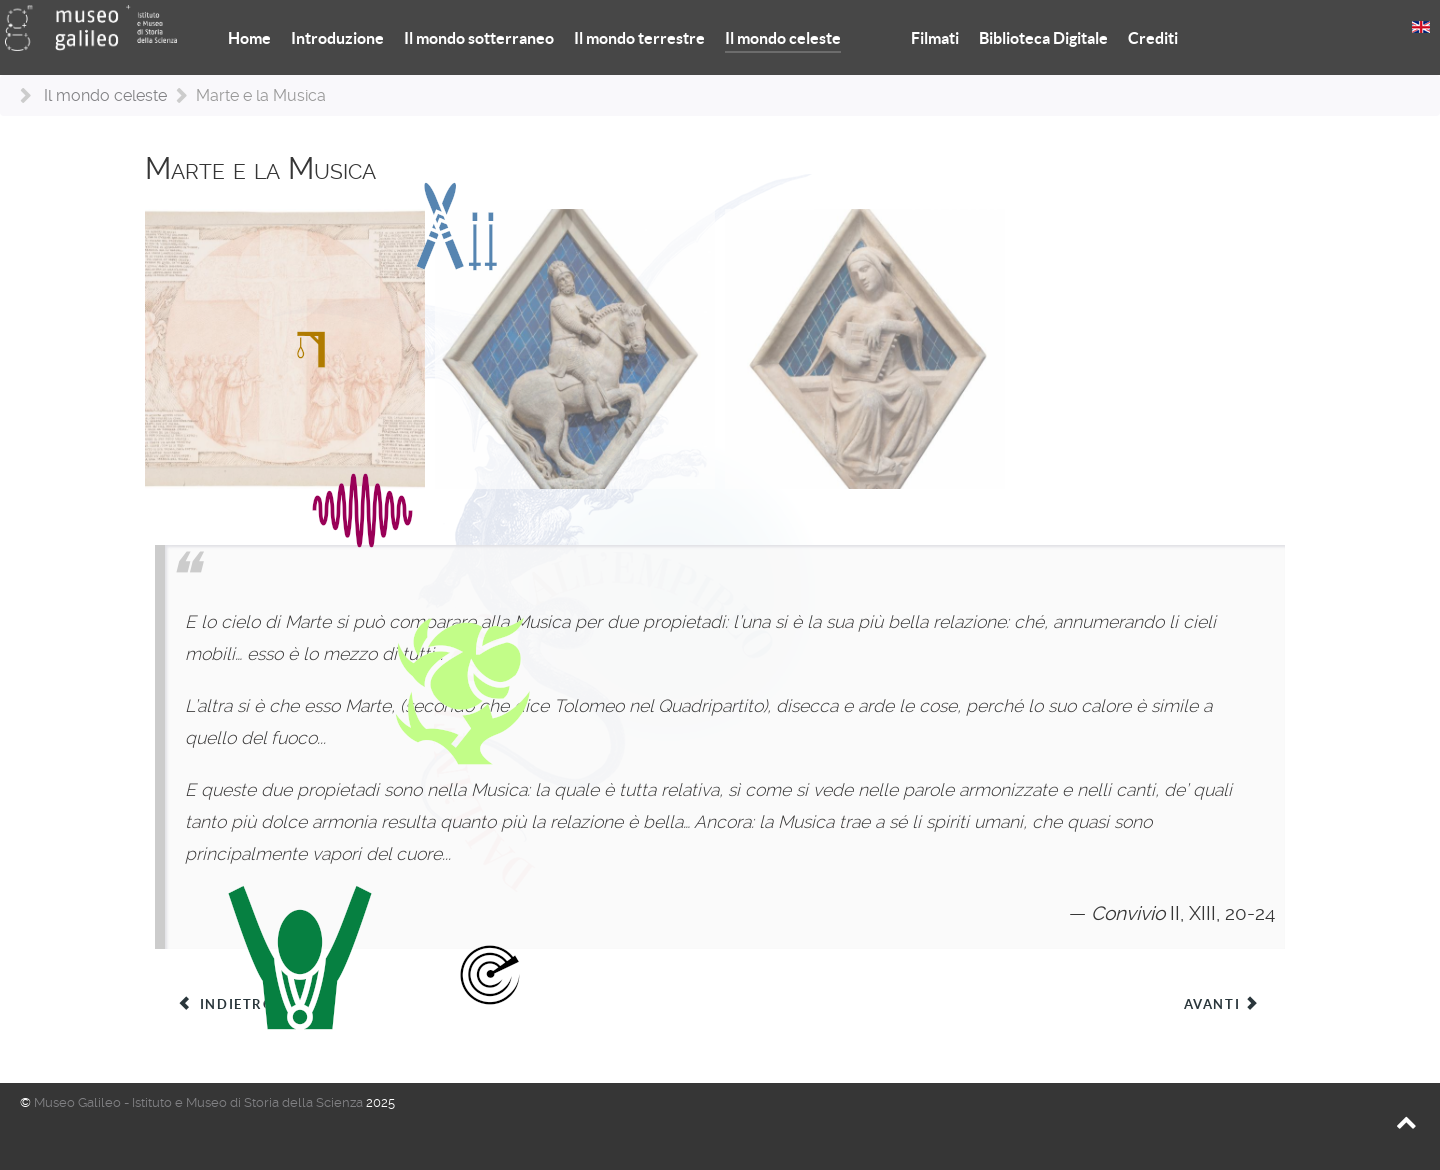 The width and height of the screenshot is (1440, 1170). I want to click on browse skiing or winter sports activities, so click(454, 226).